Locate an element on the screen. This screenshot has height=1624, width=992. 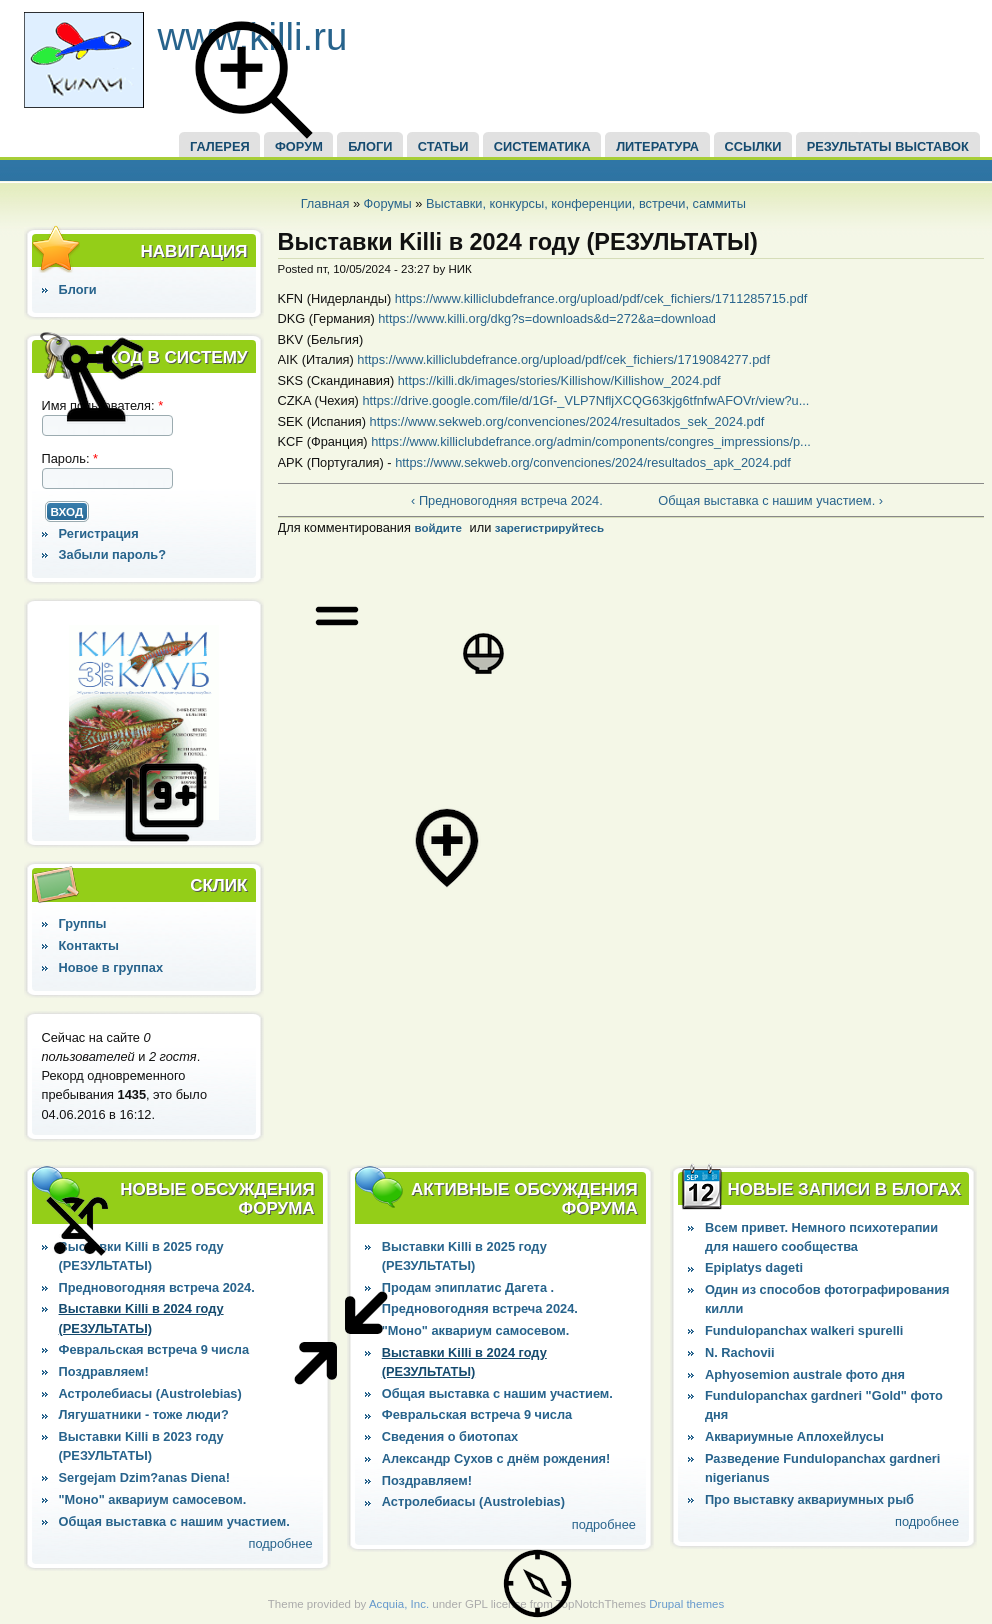
indicates strollers are not permitted in this area is located at coordinates (78, 1224).